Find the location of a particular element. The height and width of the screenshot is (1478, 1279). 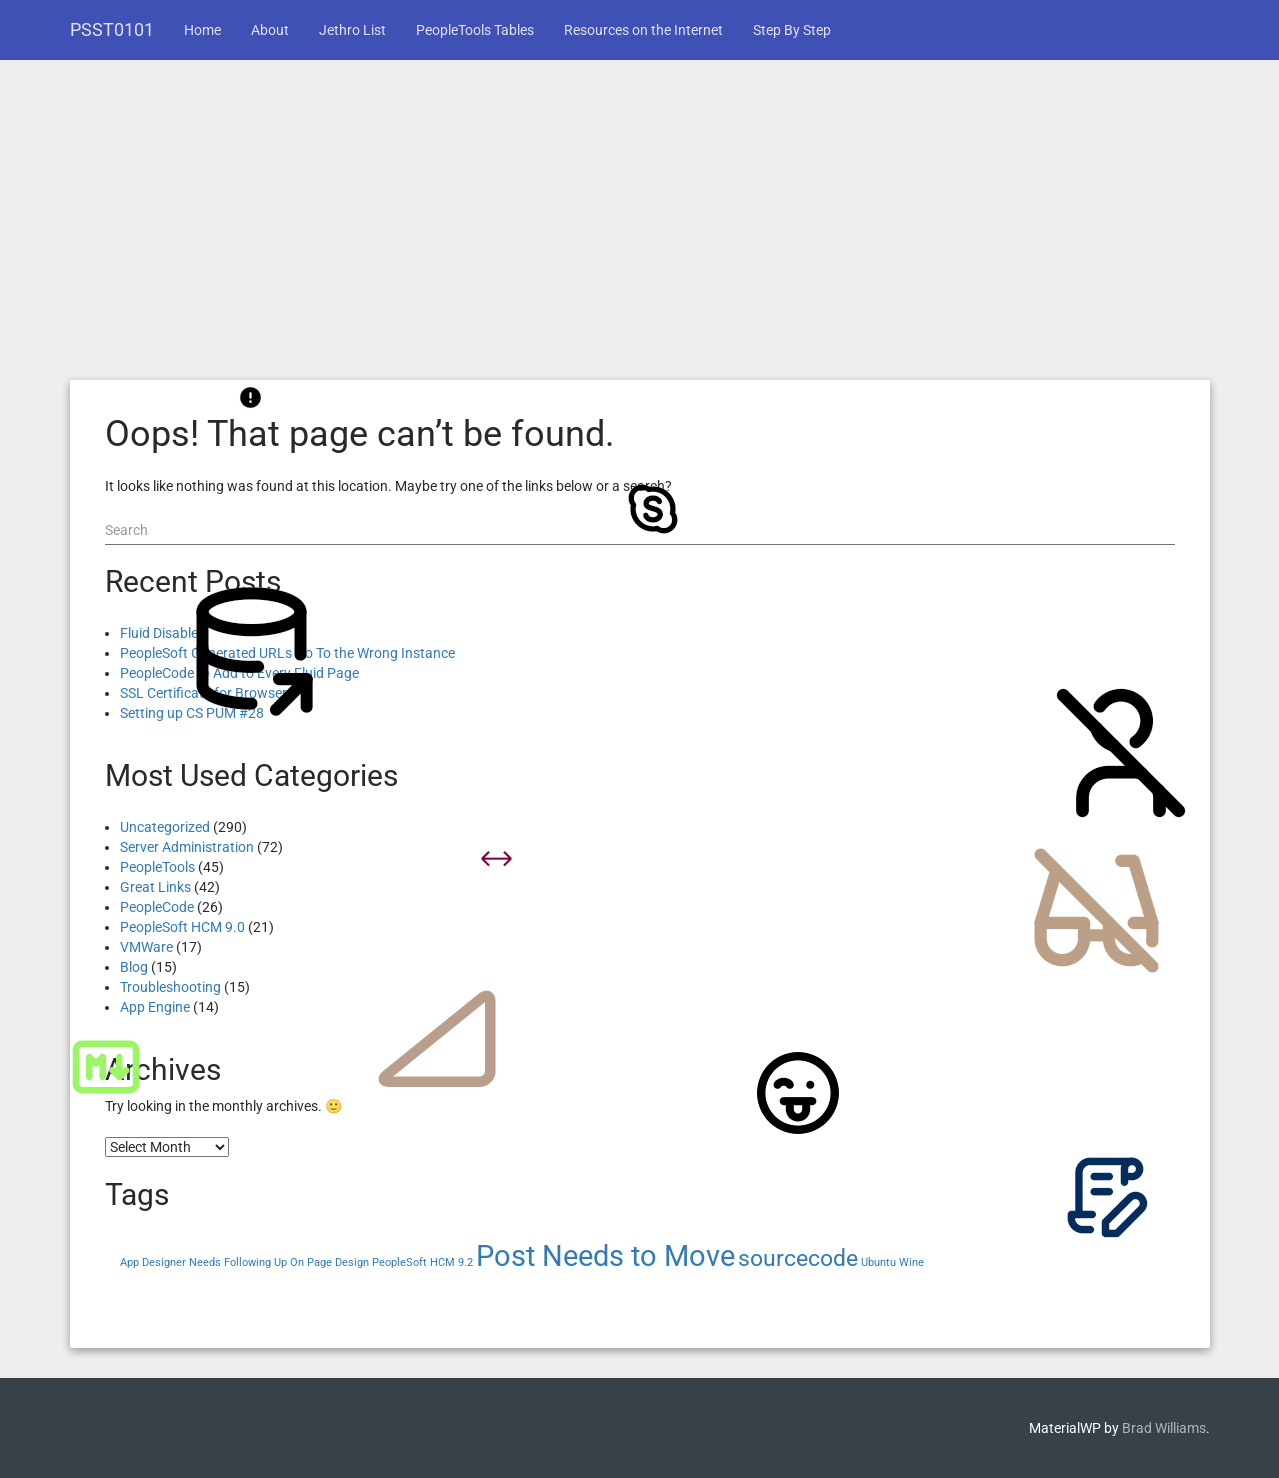

add a playful or joking tone to a message is located at coordinates (798, 1093).